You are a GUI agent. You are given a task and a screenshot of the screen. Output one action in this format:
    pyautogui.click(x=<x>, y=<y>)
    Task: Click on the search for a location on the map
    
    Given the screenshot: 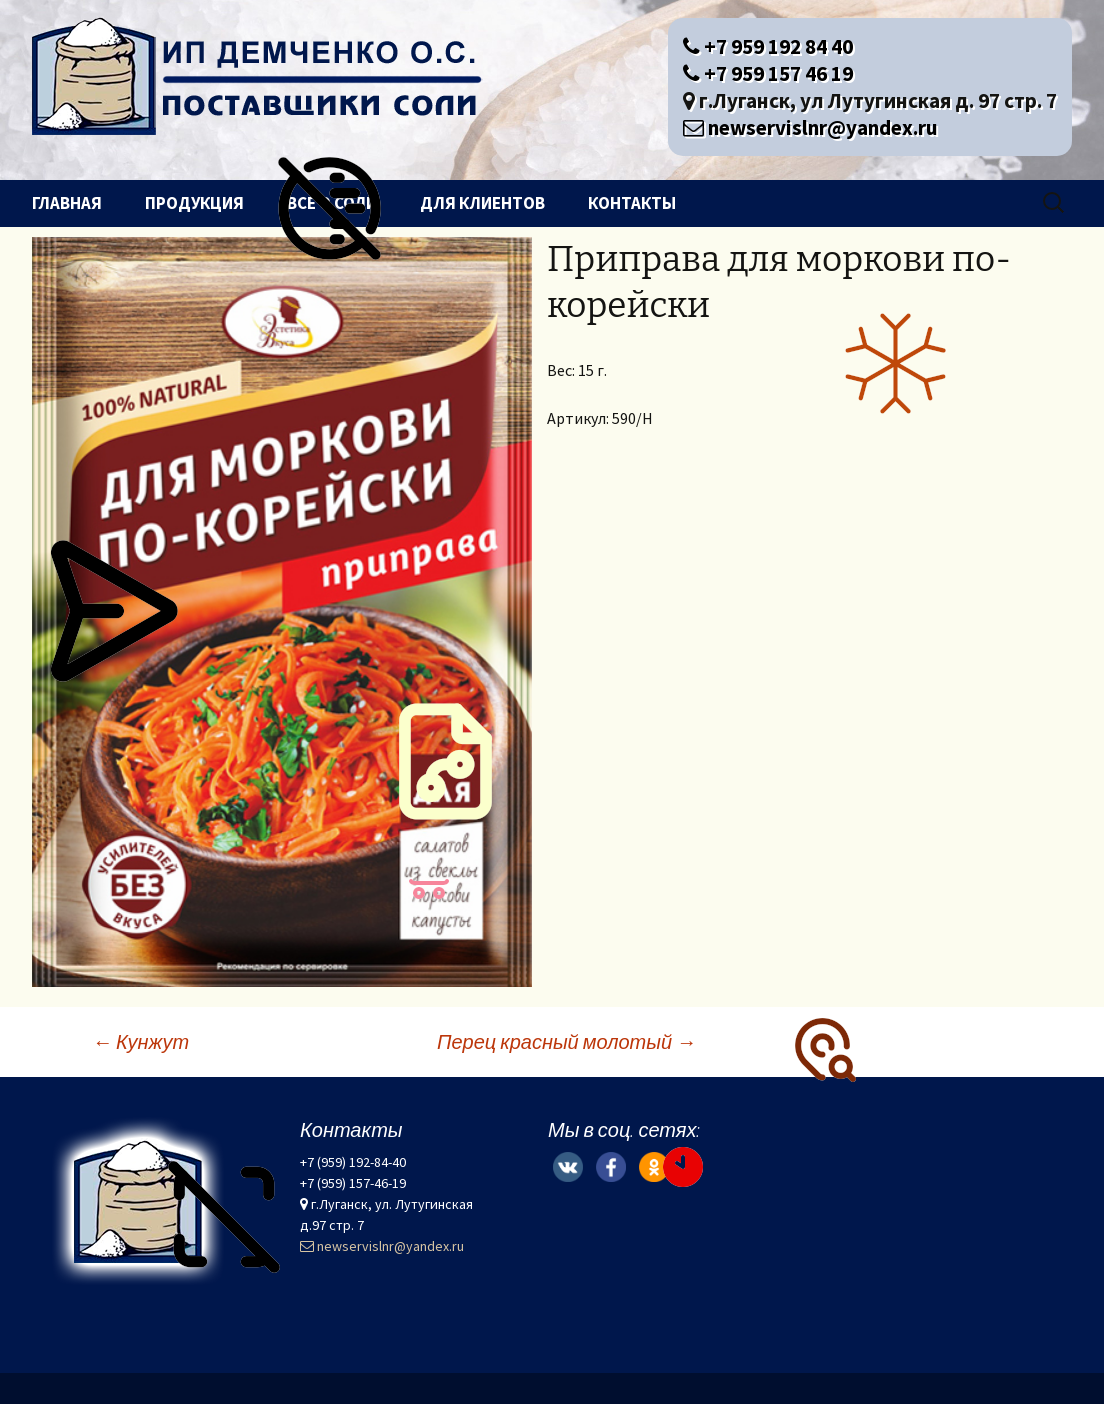 What is the action you would take?
    pyautogui.click(x=822, y=1048)
    